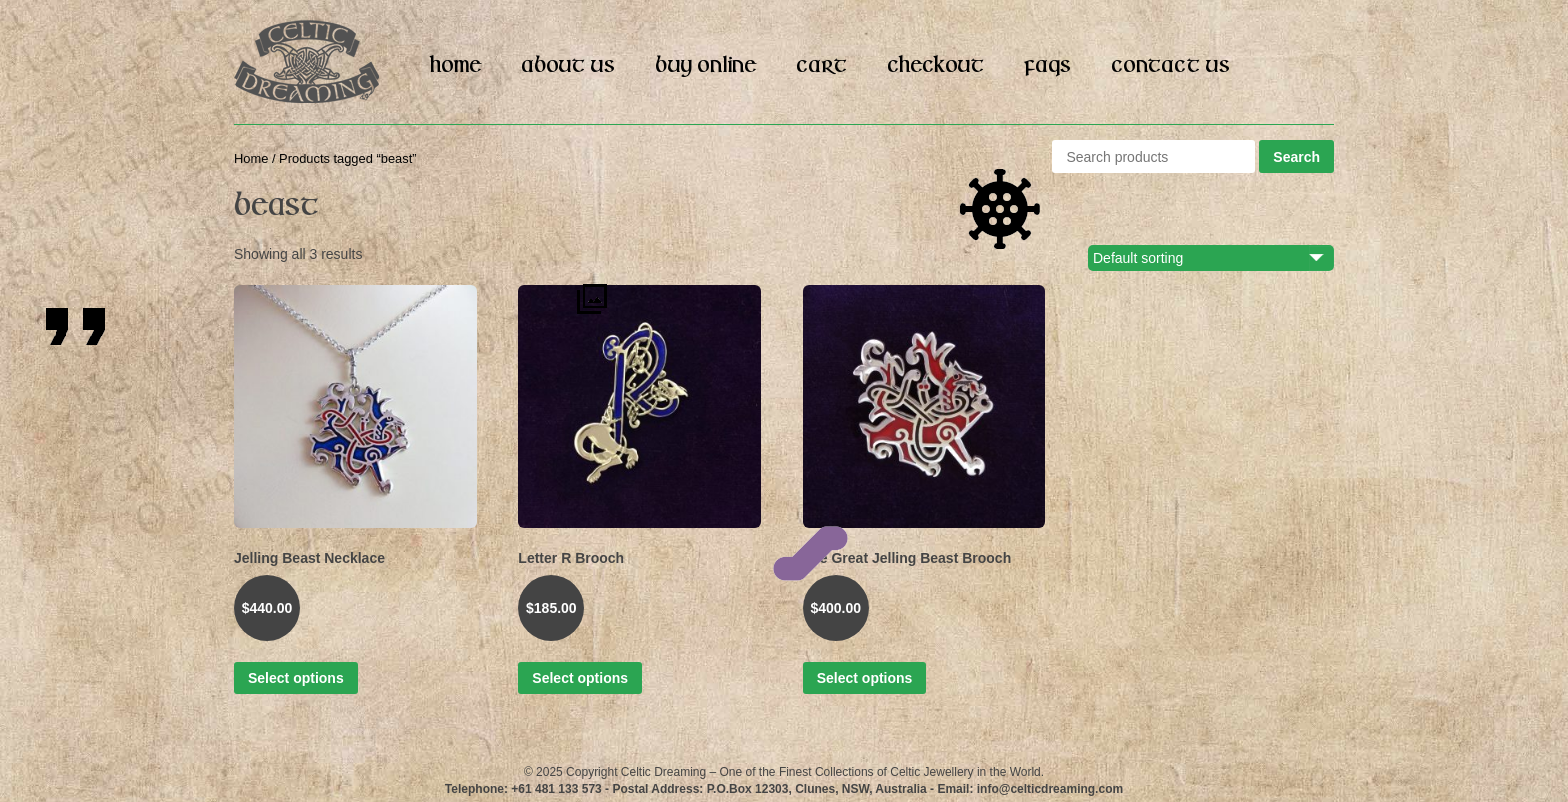 This screenshot has width=1568, height=802. I want to click on insert a block quote, so click(75, 326).